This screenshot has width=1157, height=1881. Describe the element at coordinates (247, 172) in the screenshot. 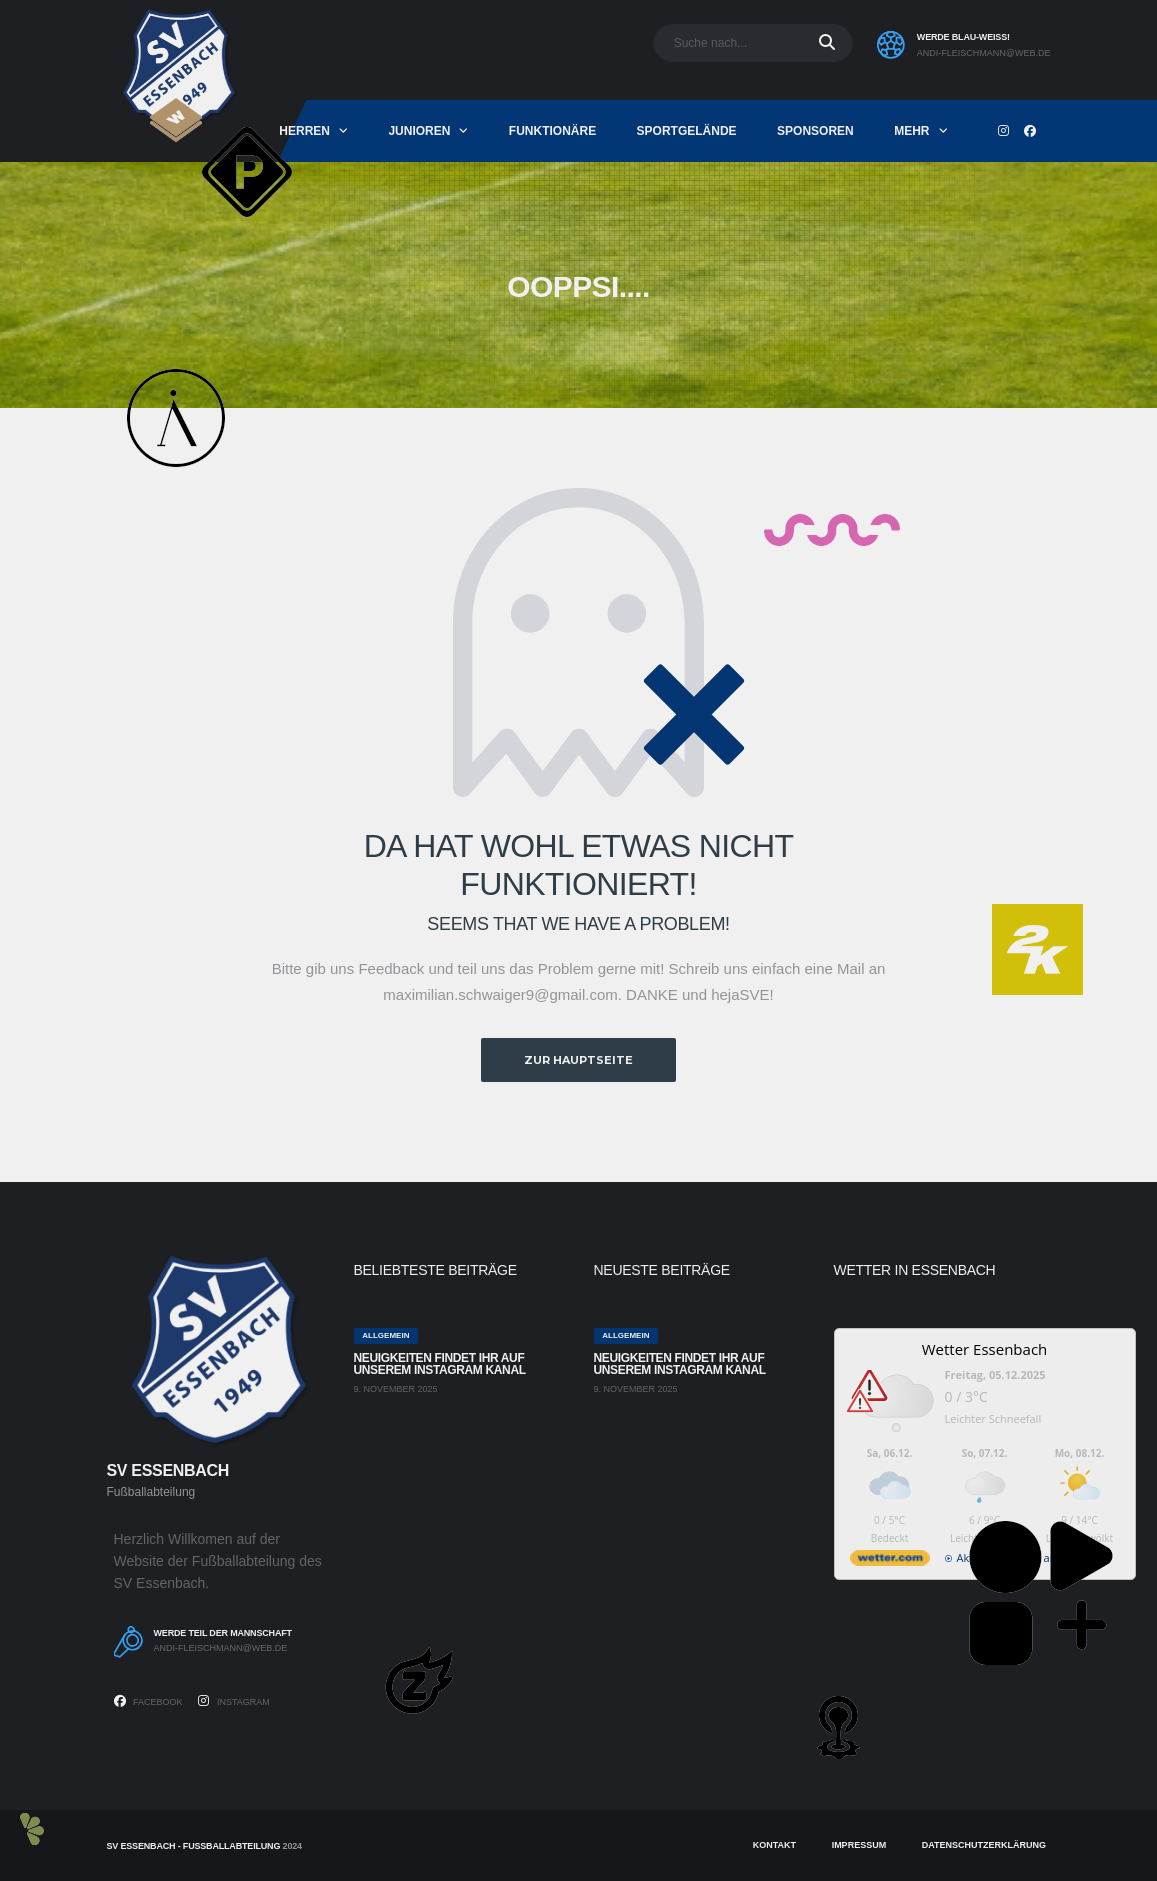

I see `pre-commit logo` at that location.